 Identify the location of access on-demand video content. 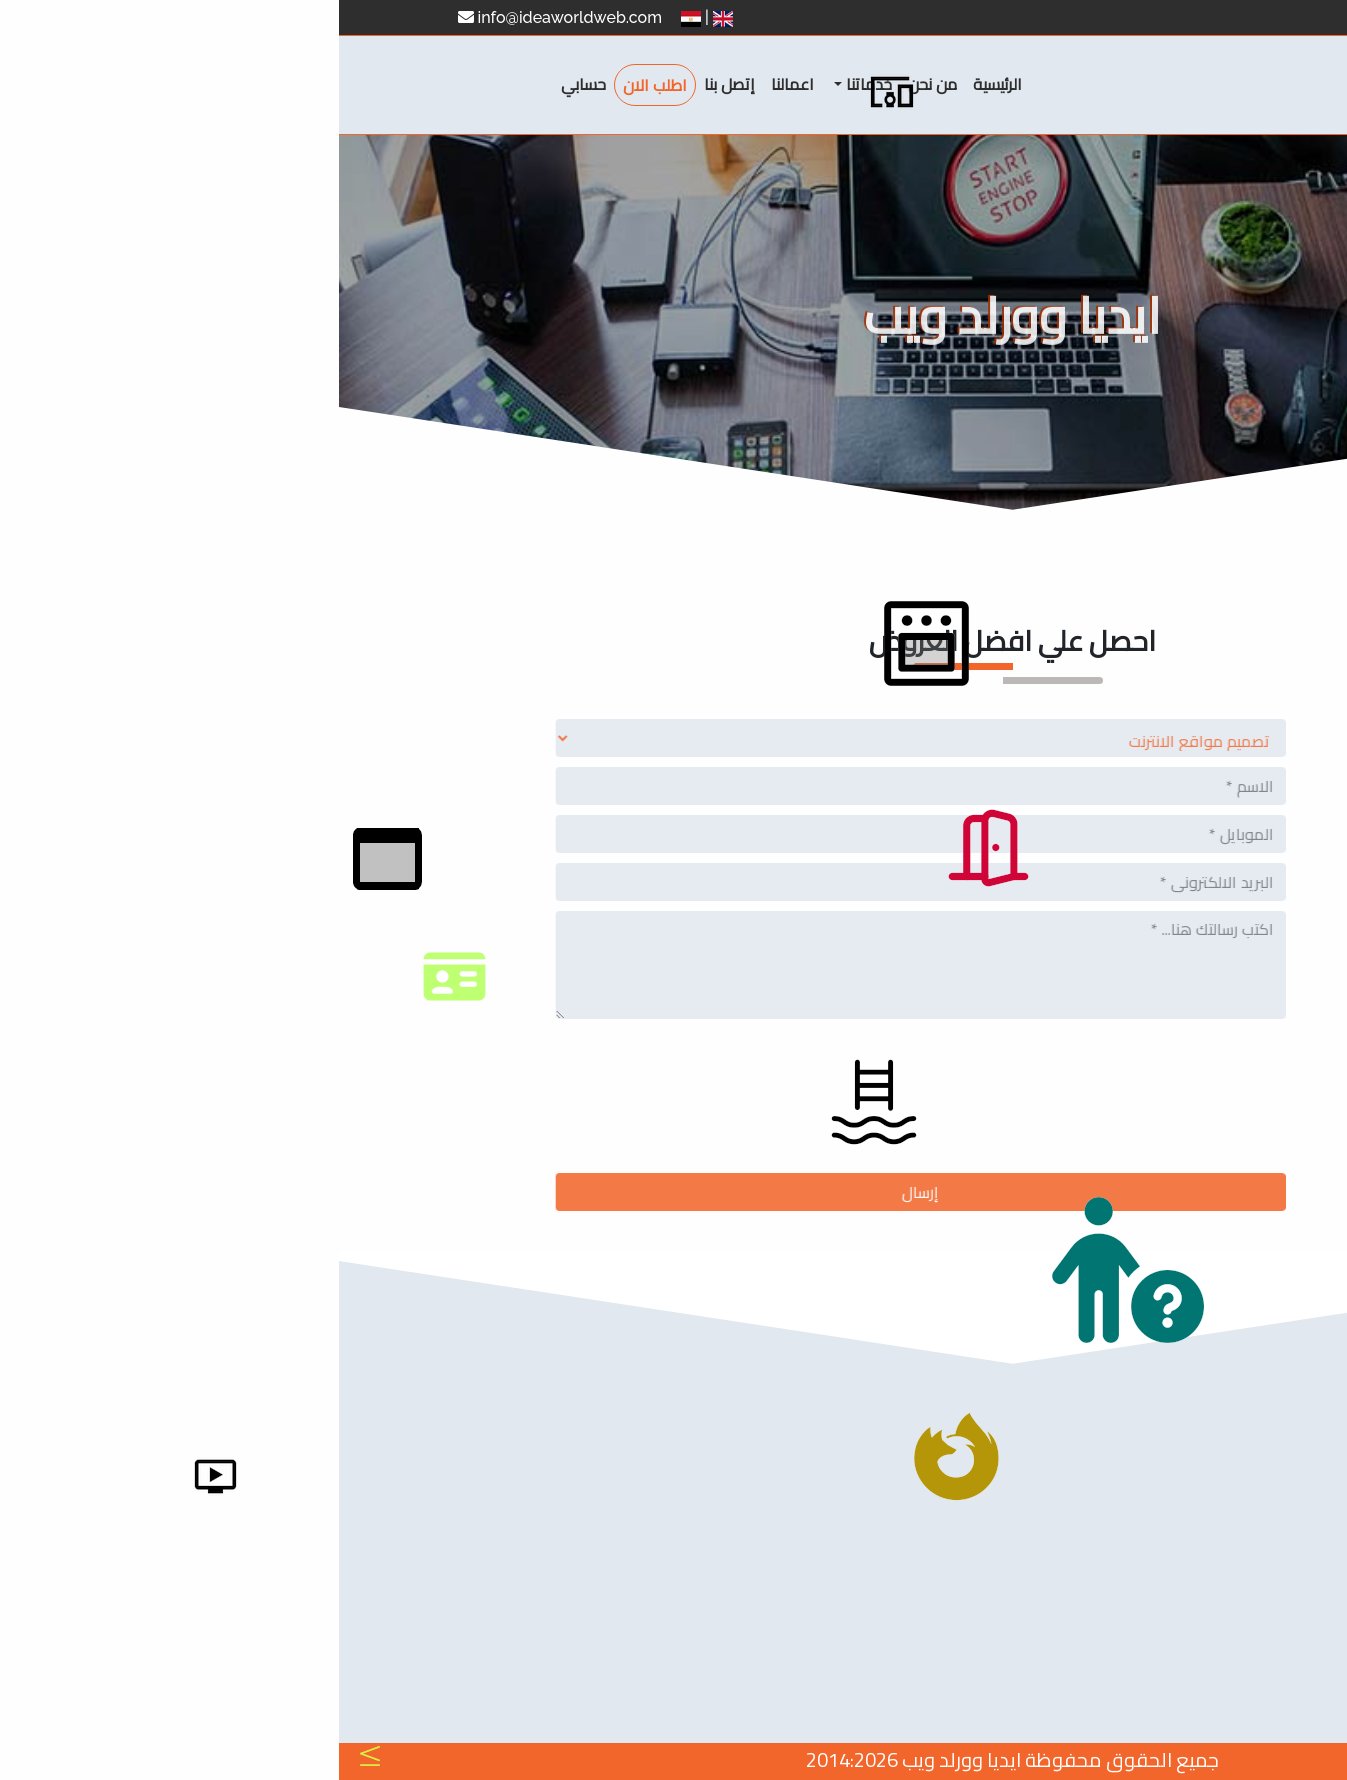
(215, 1476).